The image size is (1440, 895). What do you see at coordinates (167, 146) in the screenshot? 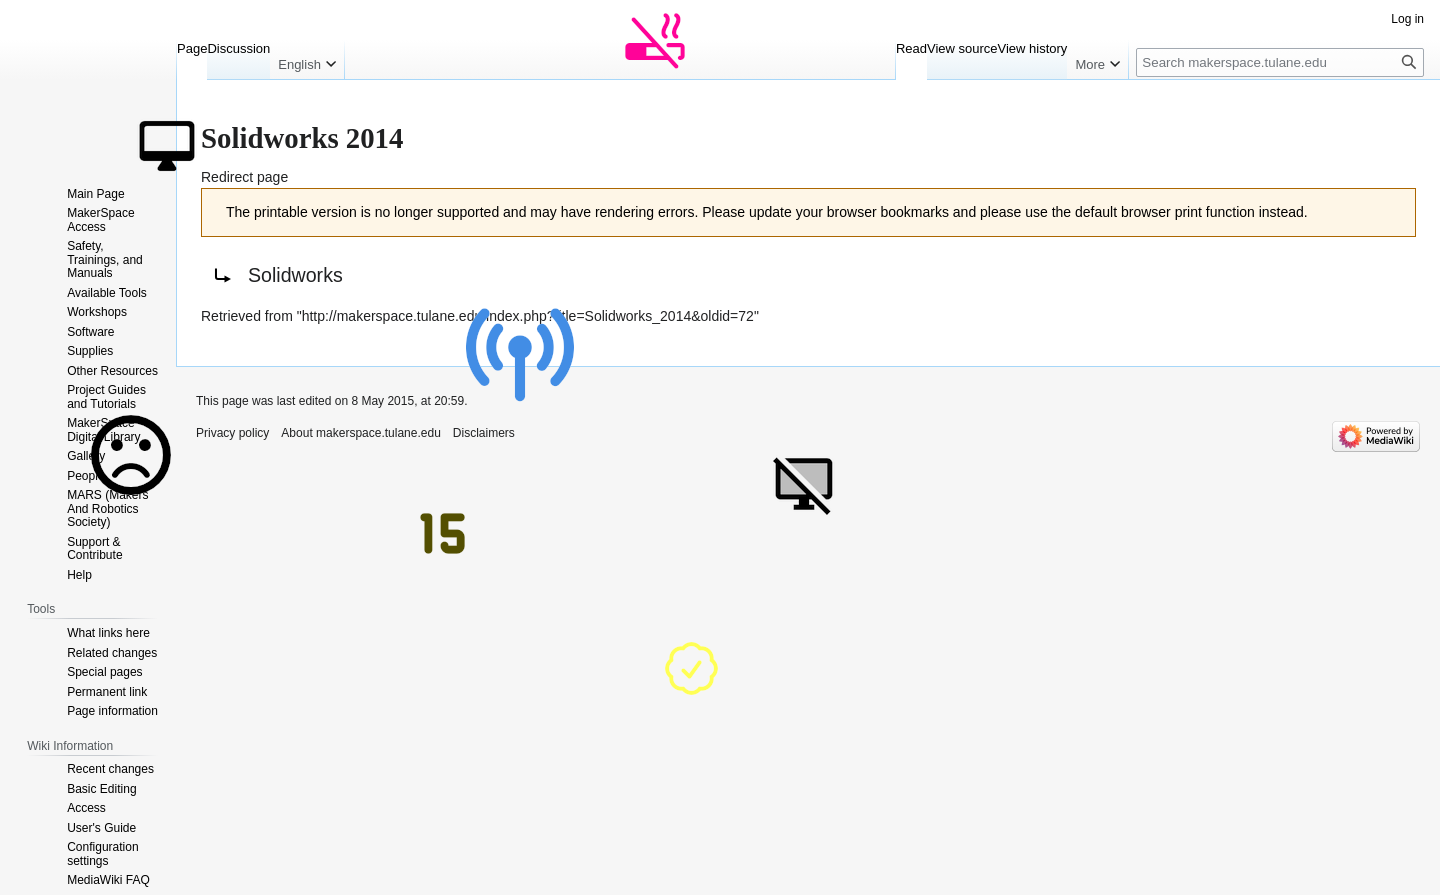
I see `switch to desktop view` at bounding box center [167, 146].